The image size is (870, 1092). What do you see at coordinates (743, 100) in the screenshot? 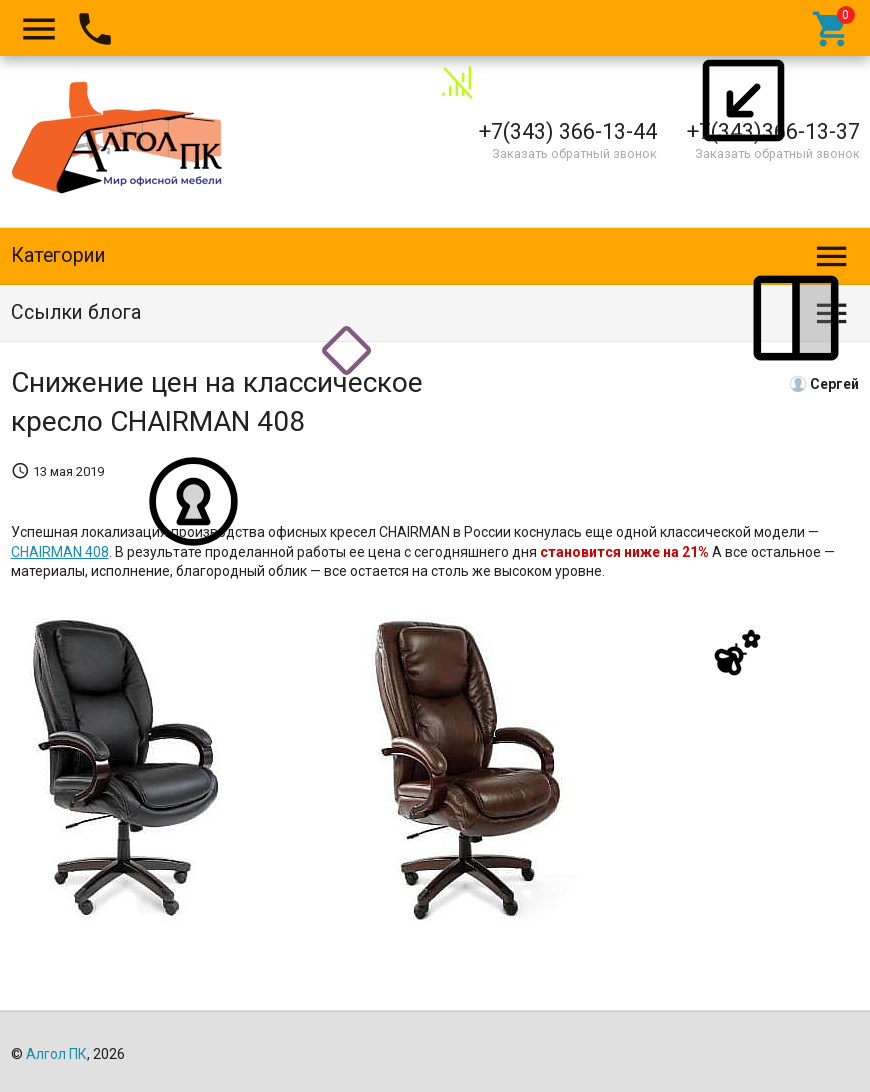
I see `move content to bottom-left corner` at bounding box center [743, 100].